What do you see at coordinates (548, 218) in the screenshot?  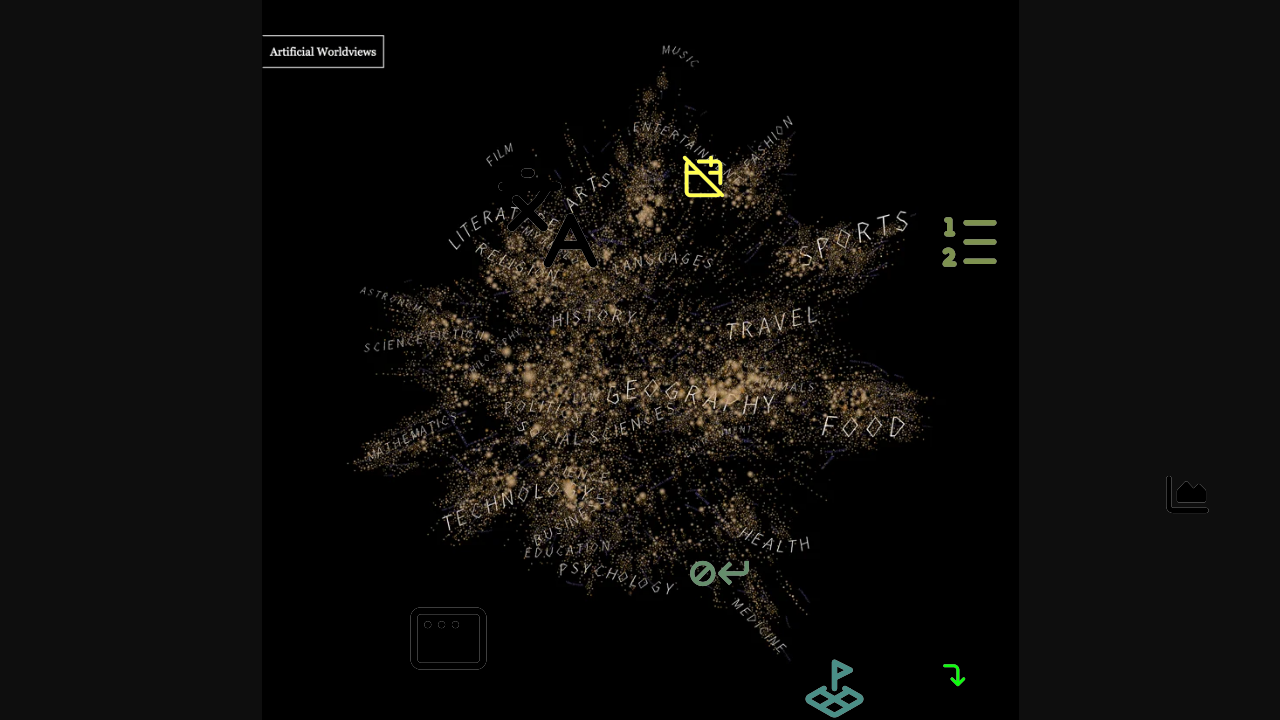 I see `change language settings` at bounding box center [548, 218].